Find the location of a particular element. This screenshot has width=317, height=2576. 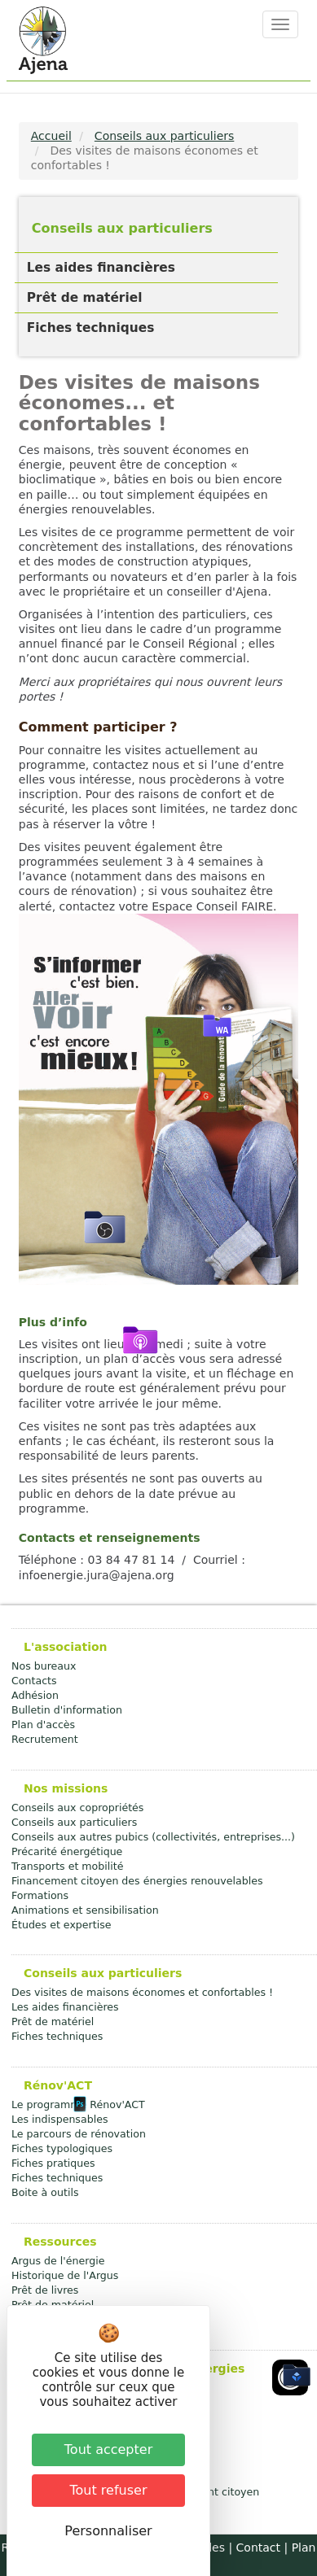

adobe photoshop file type indicator is located at coordinates (80, 2104).